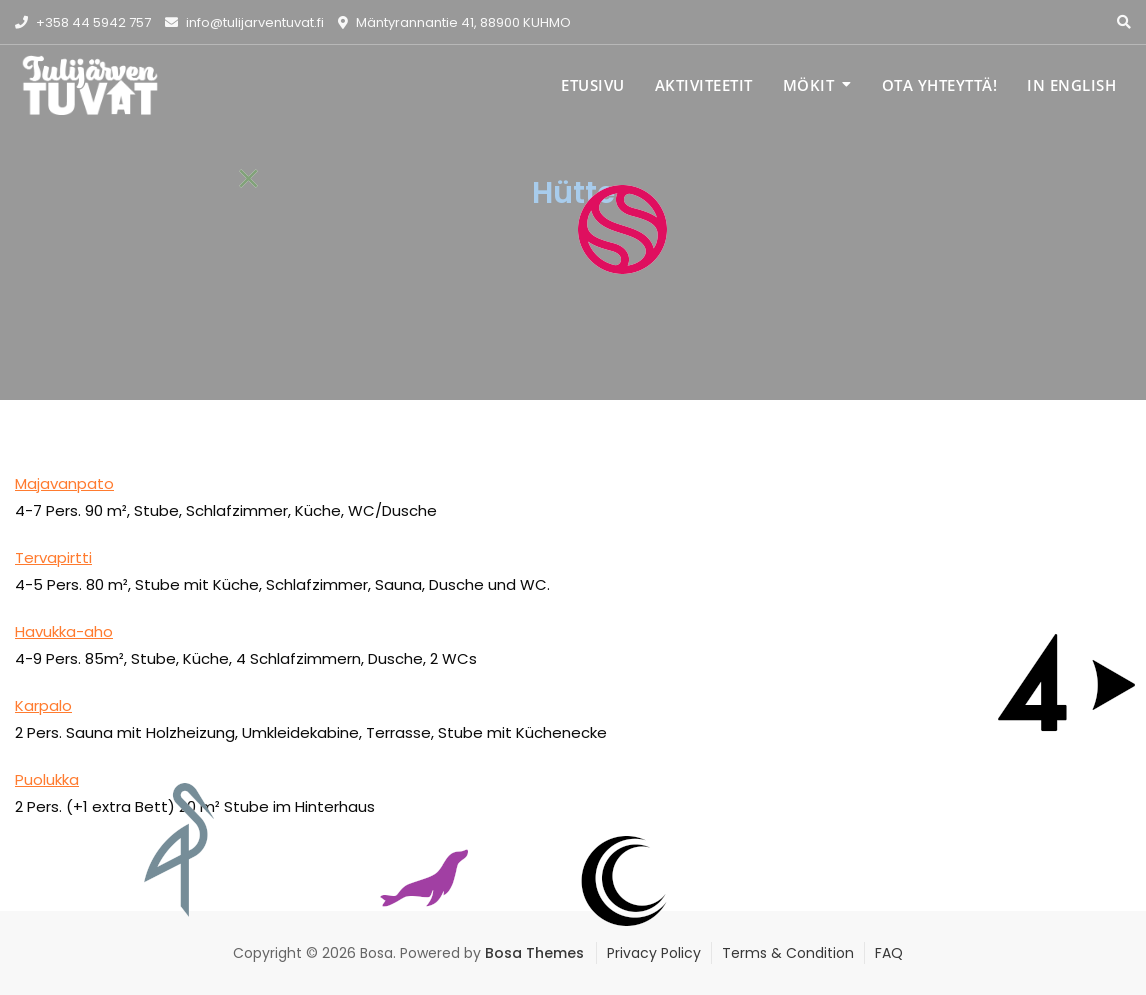 The width and height of the screenshot is (1146, 995). Describe the element at coordinates (179, 850) in the screenshot. I see `minio object storage service logo` at that location.